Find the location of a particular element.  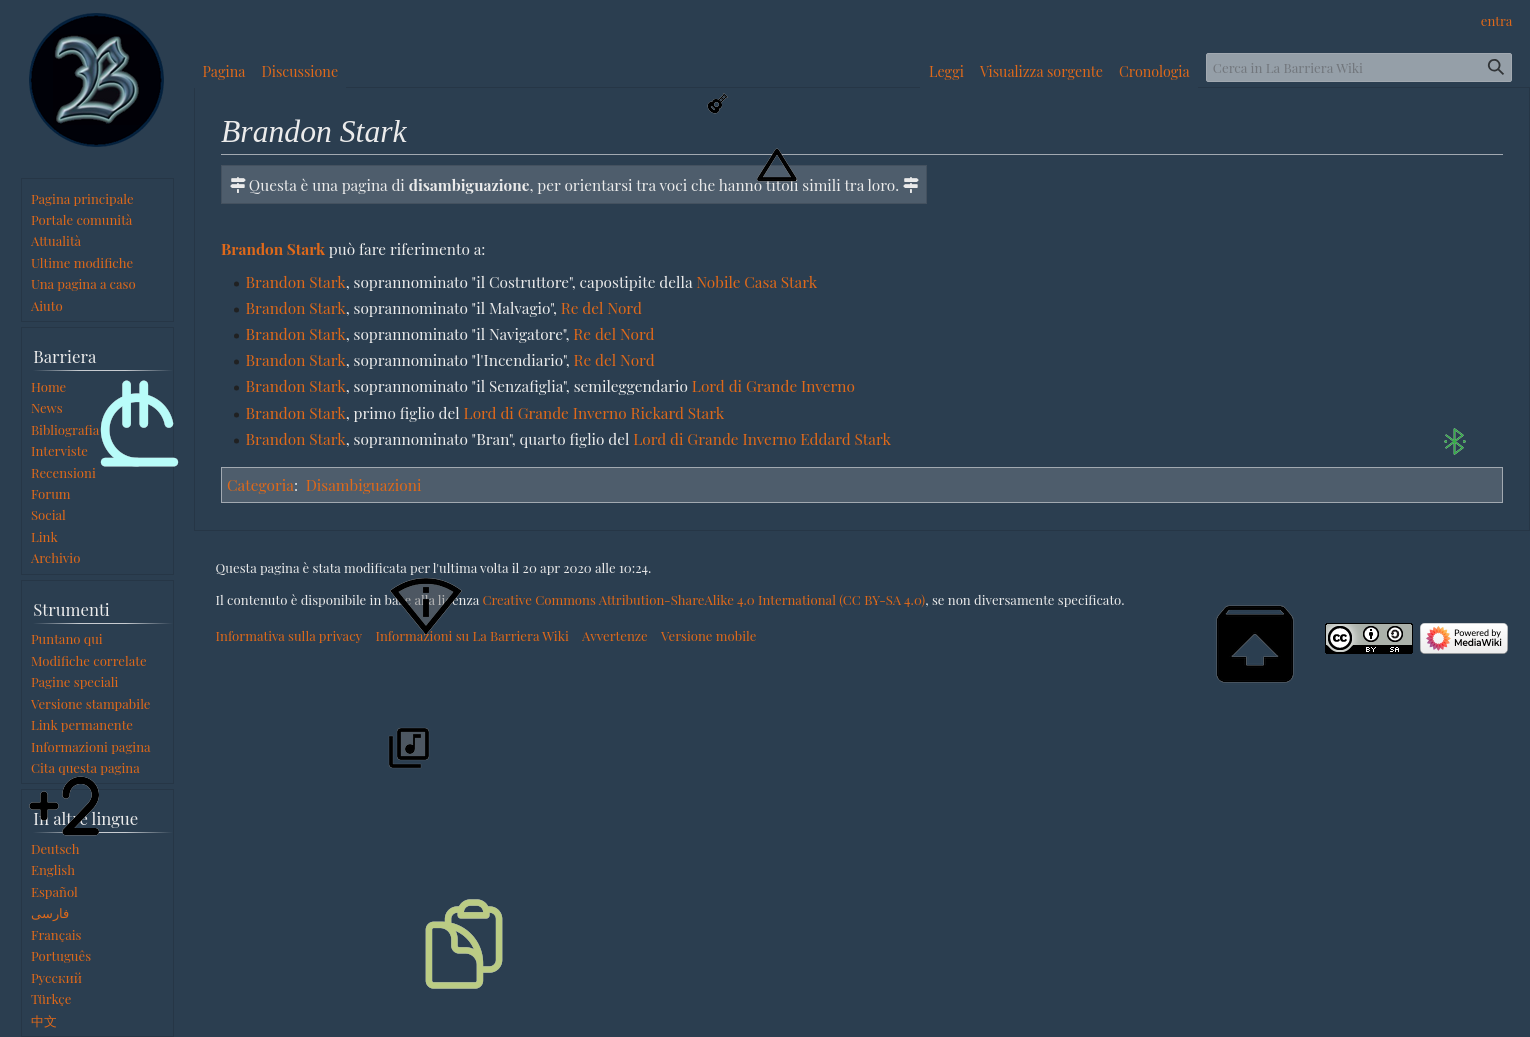

access your music library is located at coordinates (409, 748).